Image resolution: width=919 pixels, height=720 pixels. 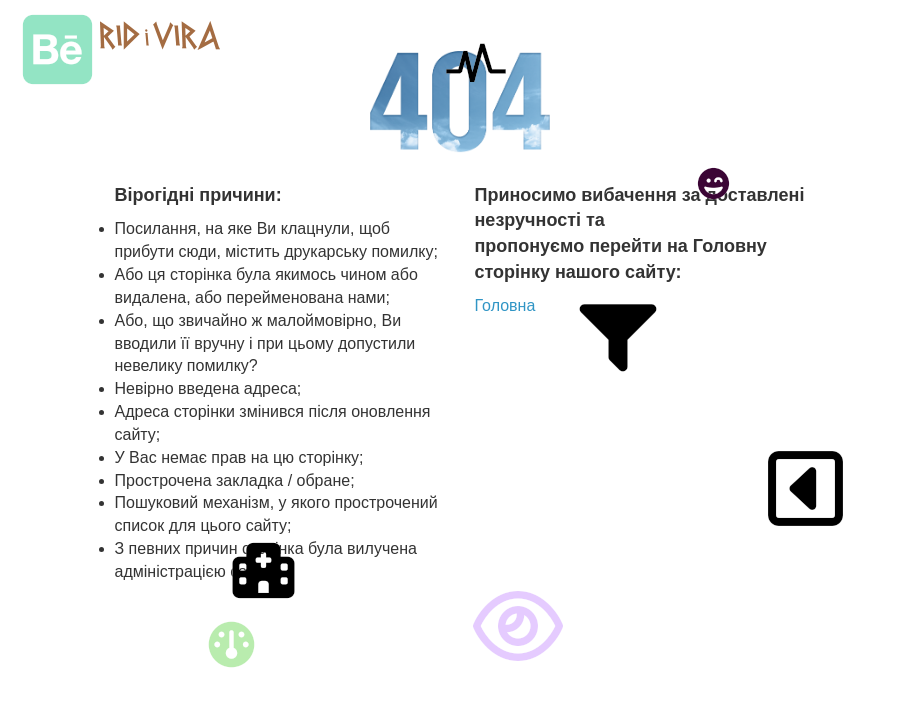 What do you see at coordinates (476, 65) in the screenshot?
I see `view activity or system pulse` at bounding box center [476, 65].